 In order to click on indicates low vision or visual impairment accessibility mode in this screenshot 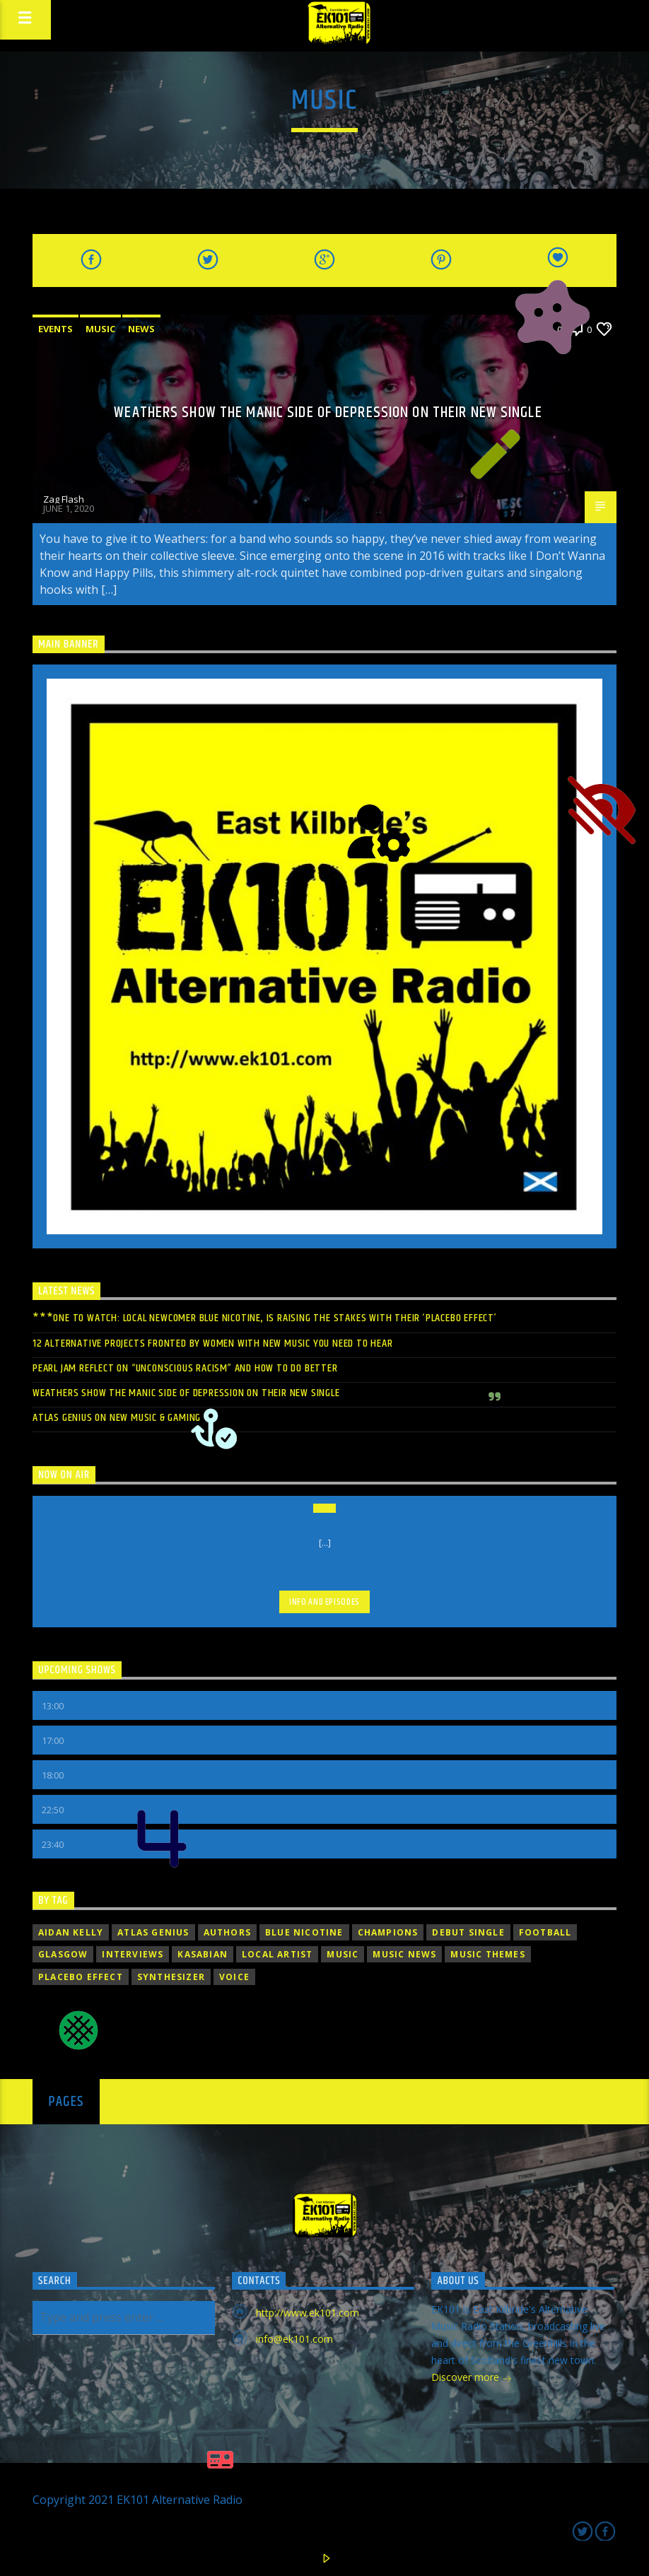, I will do `click(602, 810)`.